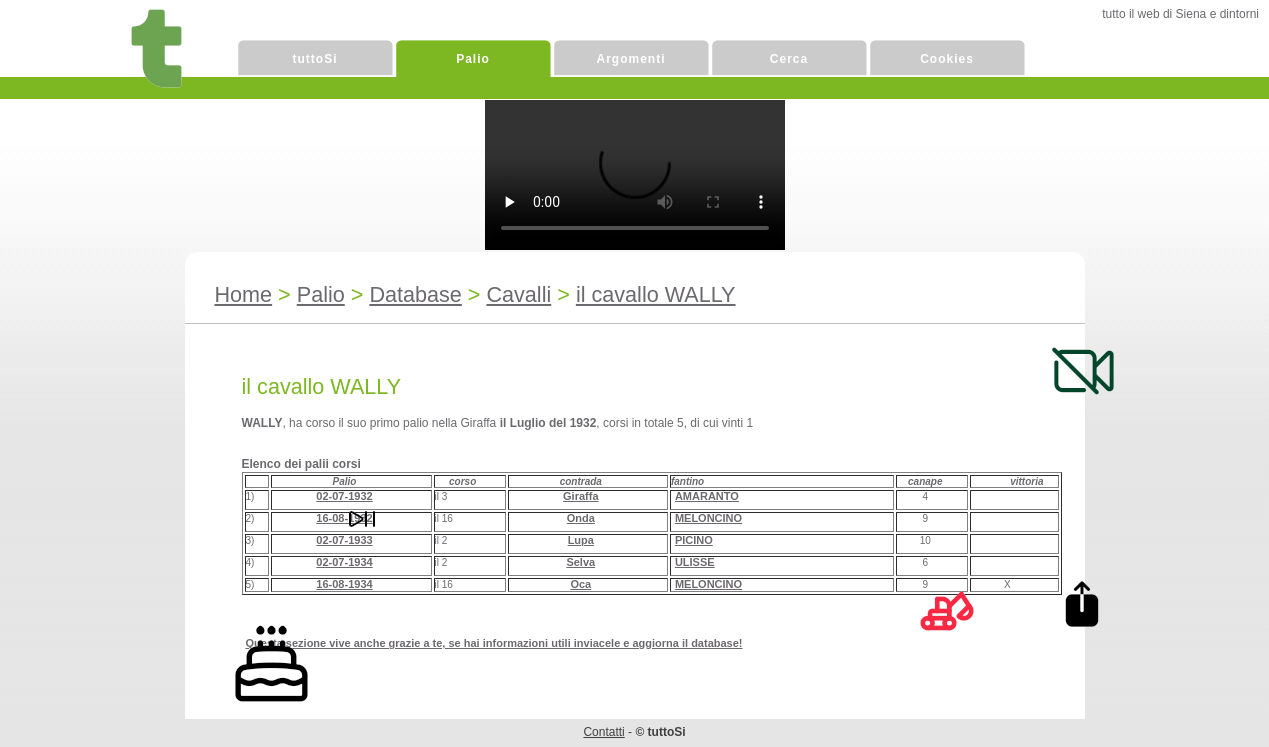 Image resolution: width=1269 pixels, height=747 pixels. What do you see at coordinates (362, 518) in the screenshot?
I see `toggle between play and pause for media playback` at bounding box center [362, 518].